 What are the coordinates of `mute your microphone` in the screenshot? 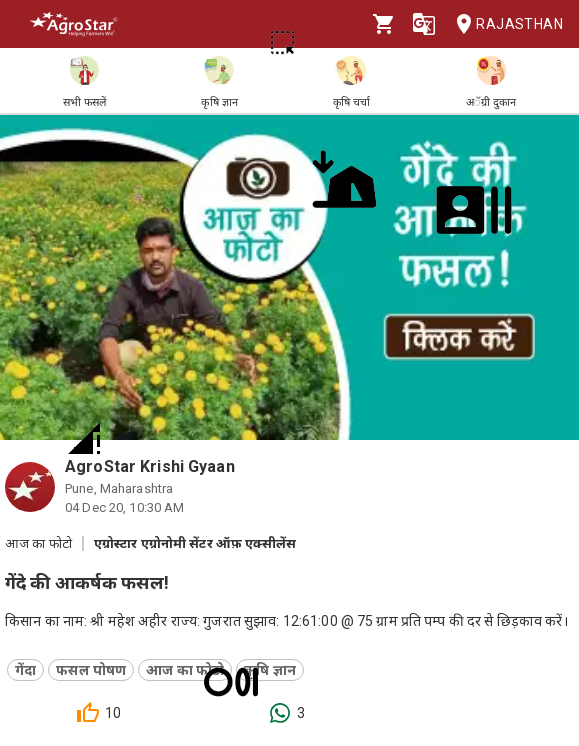 It's located at (138, 193).